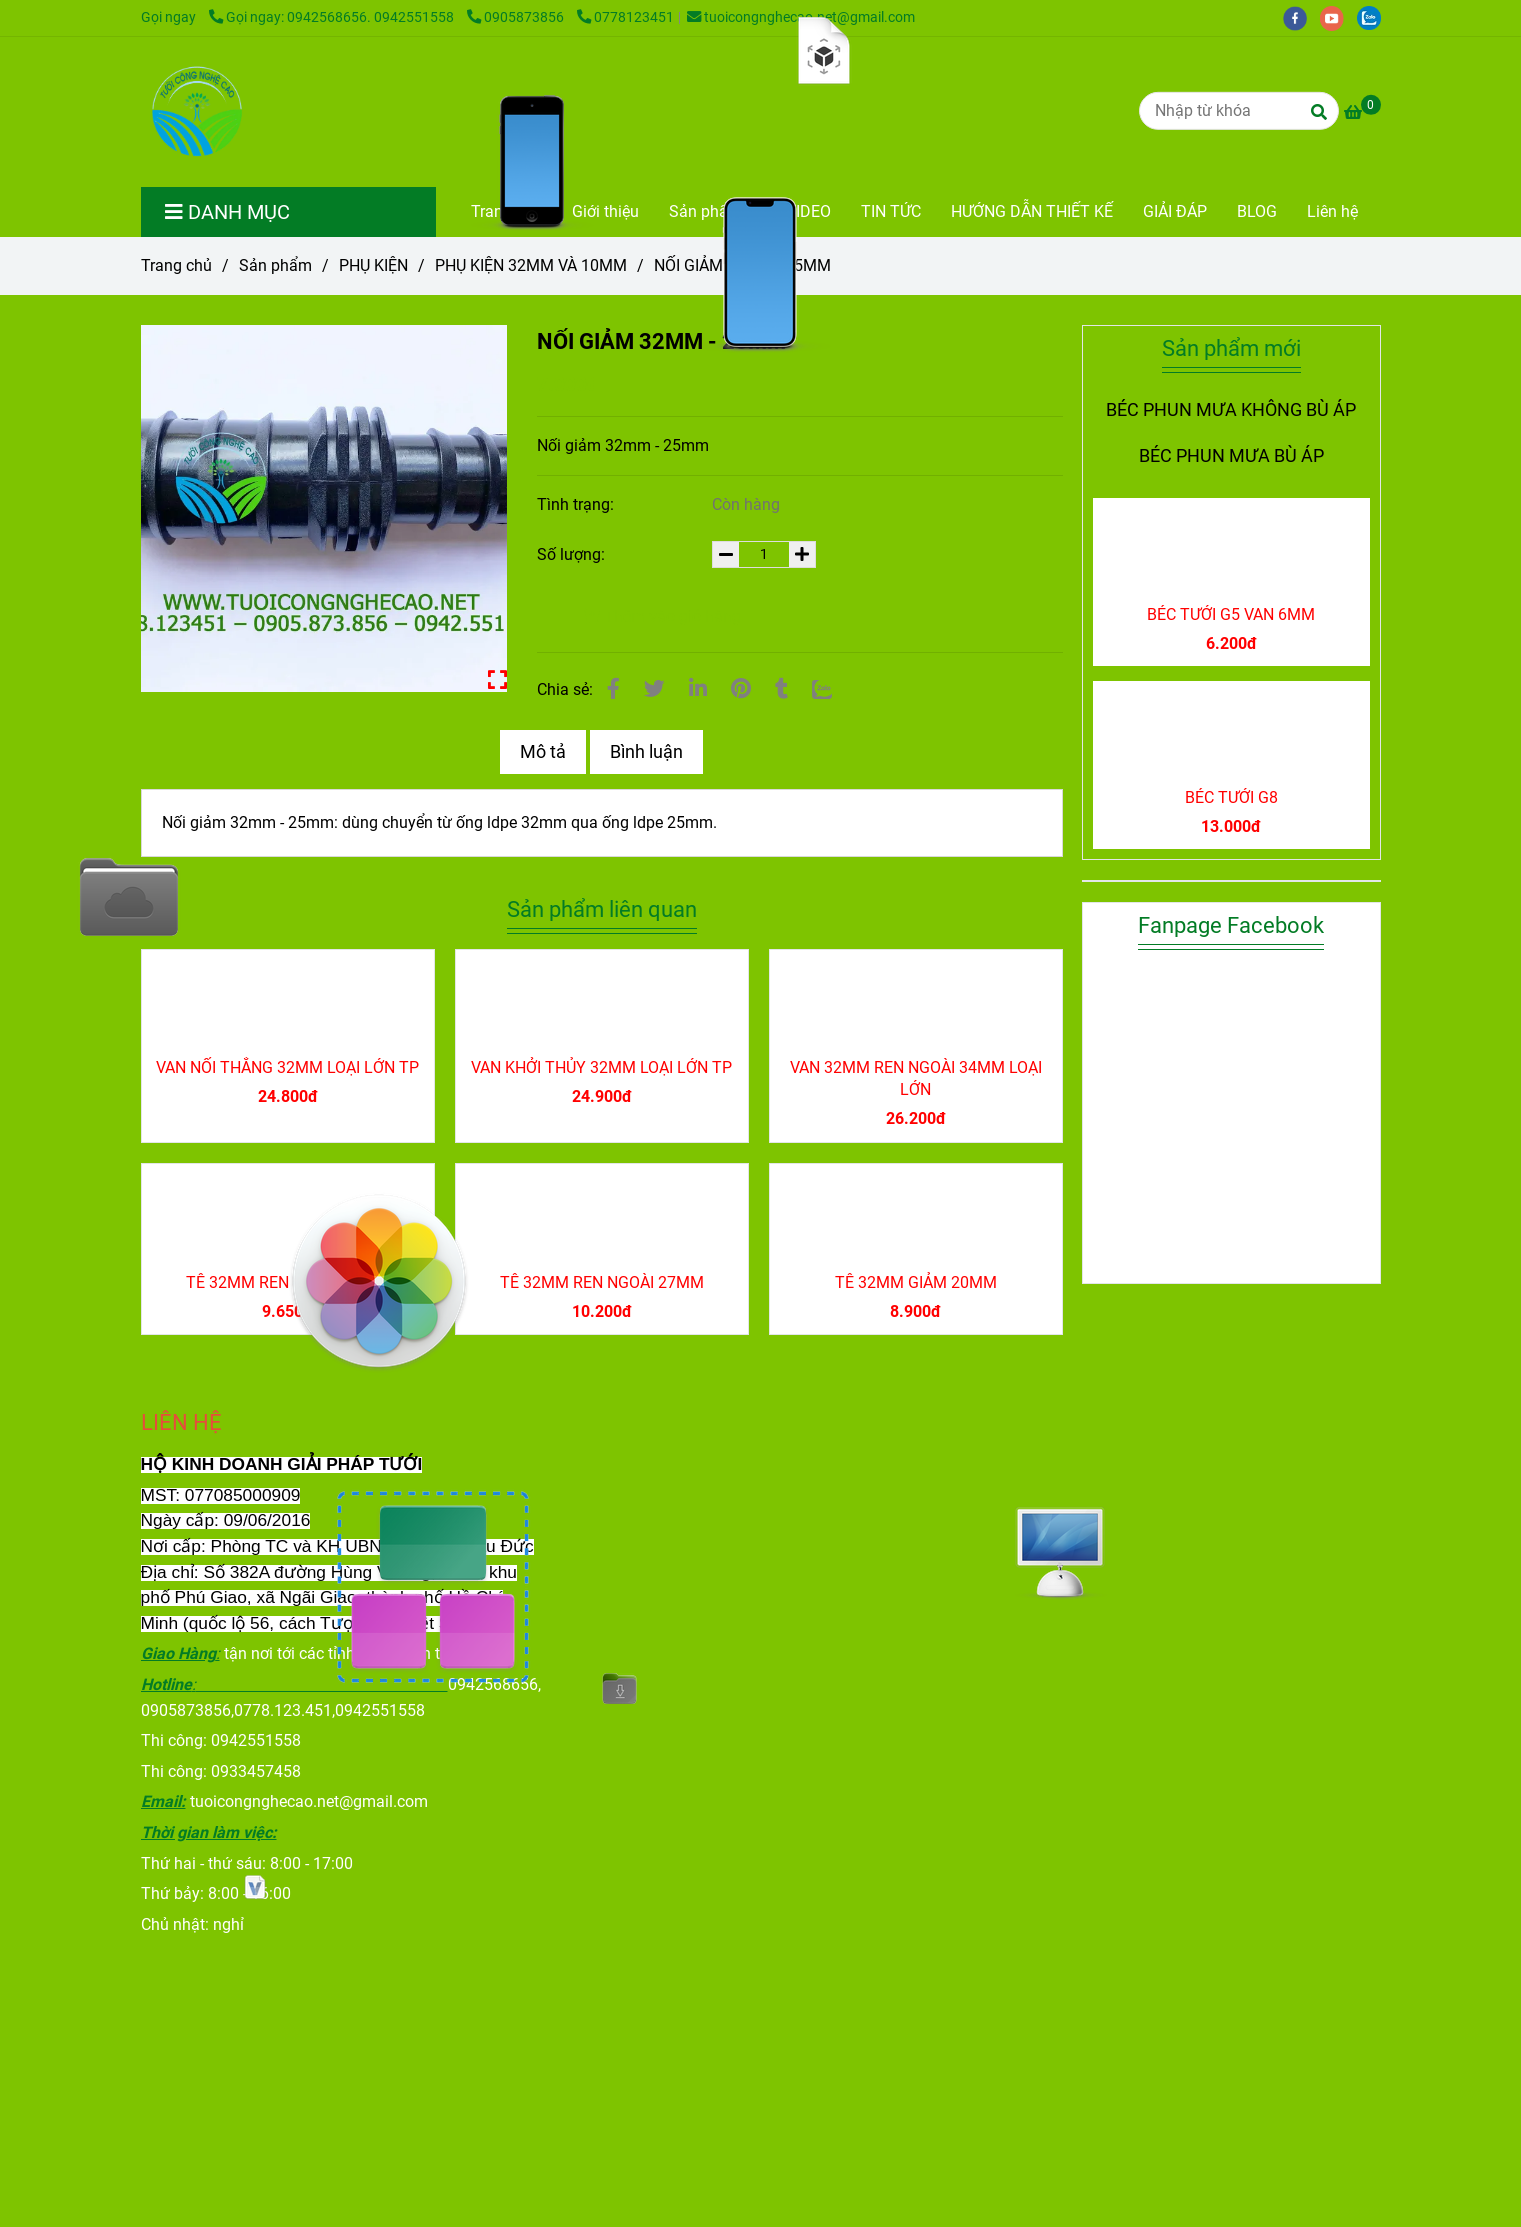  Describe the element at coordinates (1060, 1550) in the screenshot. I see `represents an imac g4 device in system settings` at that location.